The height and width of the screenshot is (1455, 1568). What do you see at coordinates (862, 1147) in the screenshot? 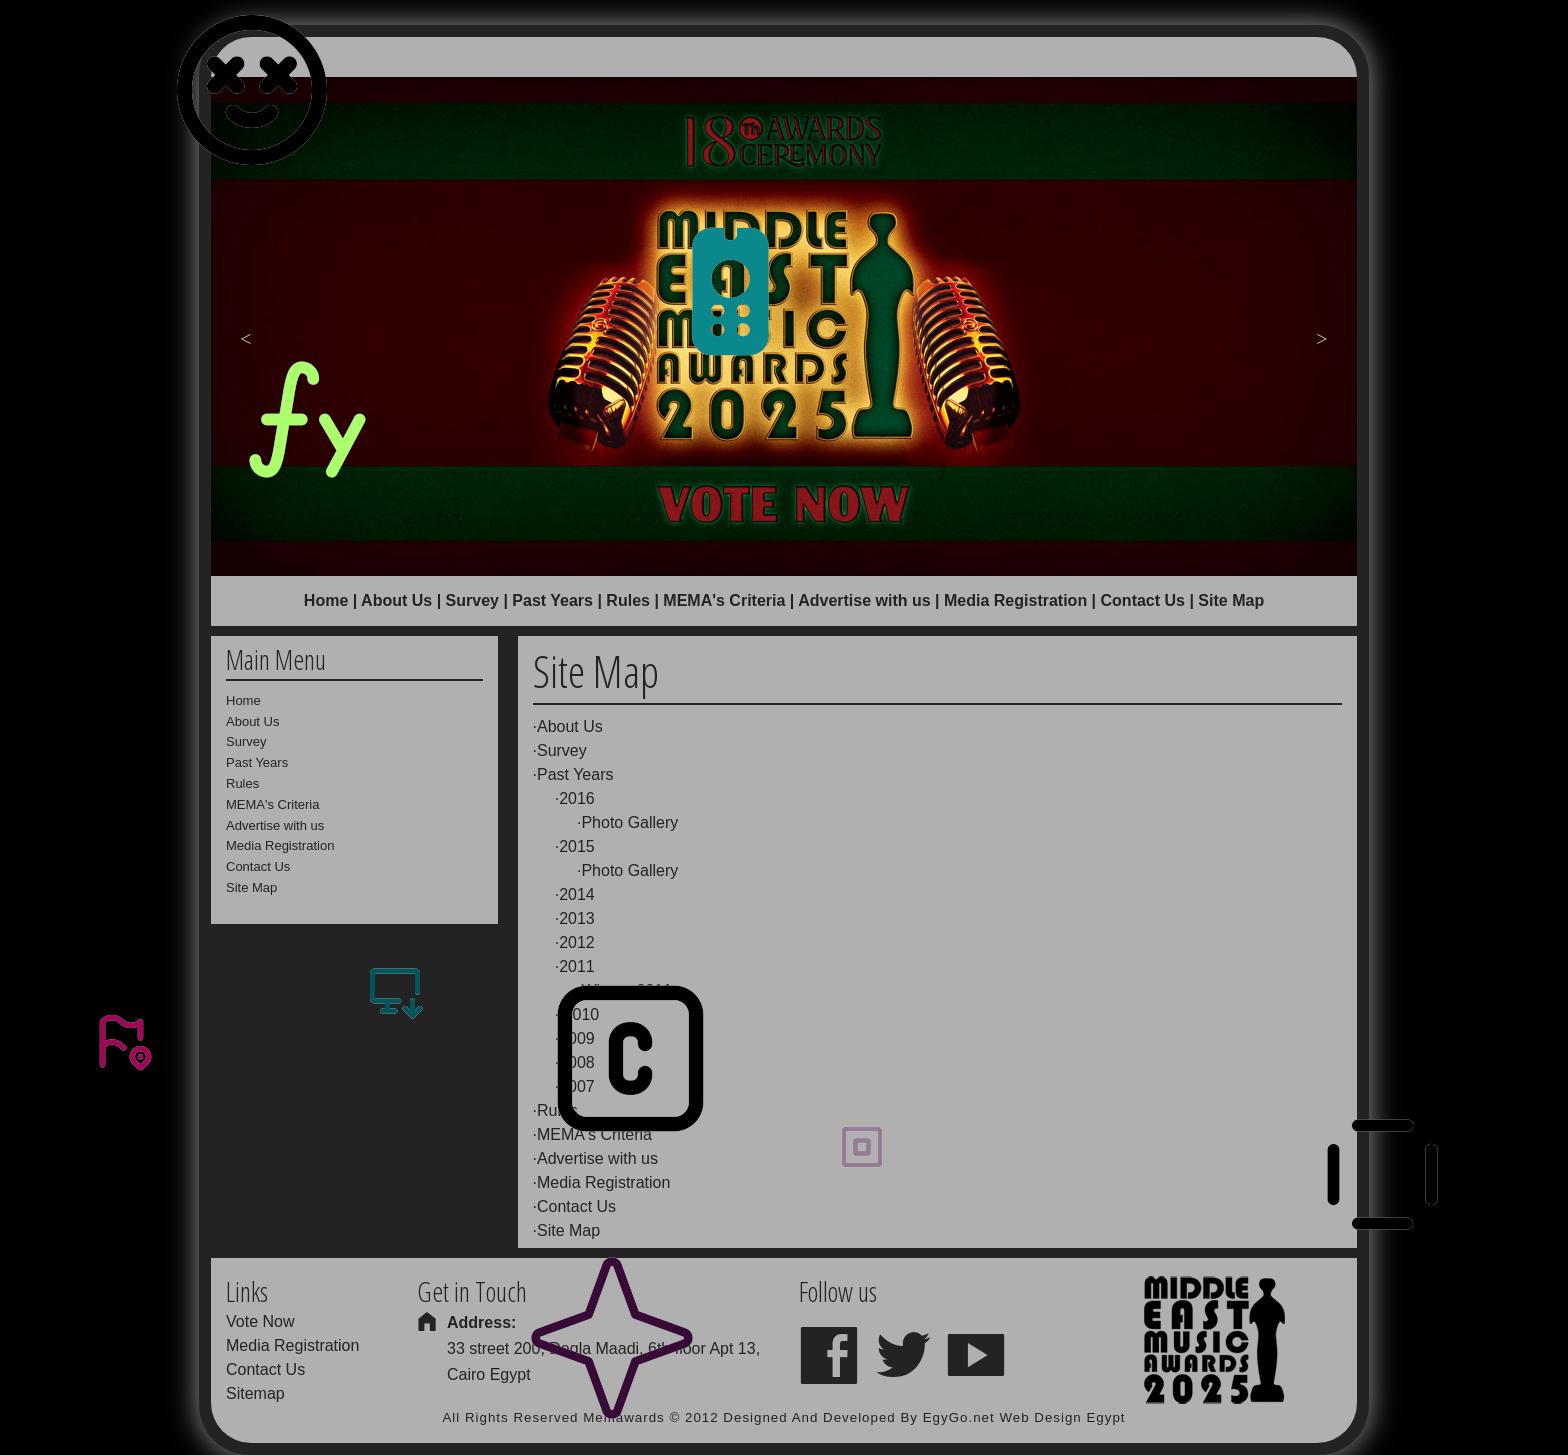
I see `Square payment services logo` at bounding box center [862, 1147].